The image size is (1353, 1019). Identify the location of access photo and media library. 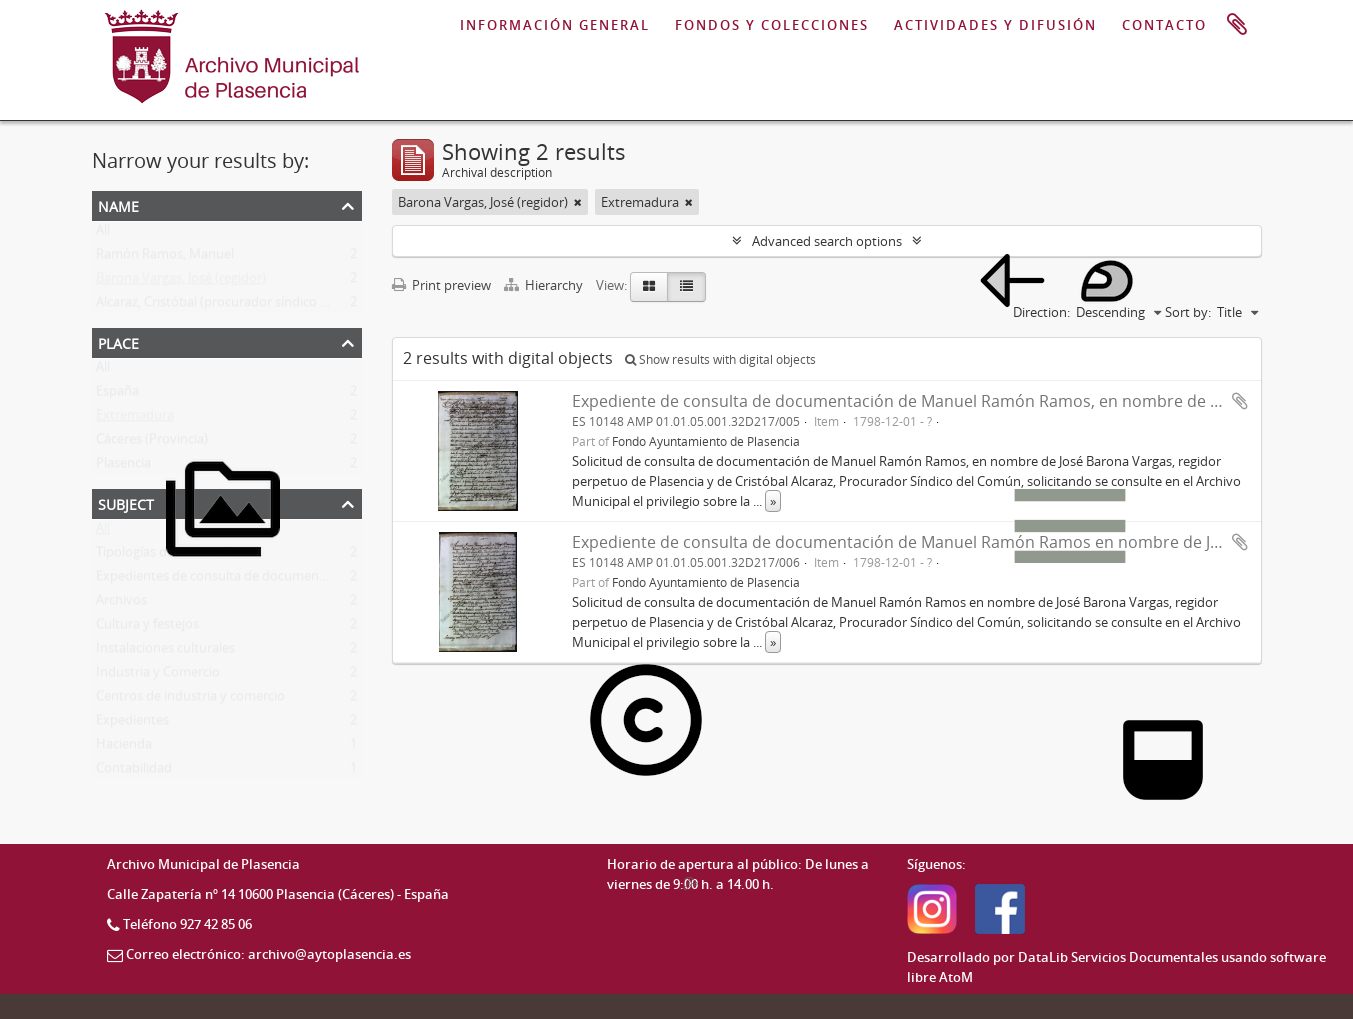
(223, 509).